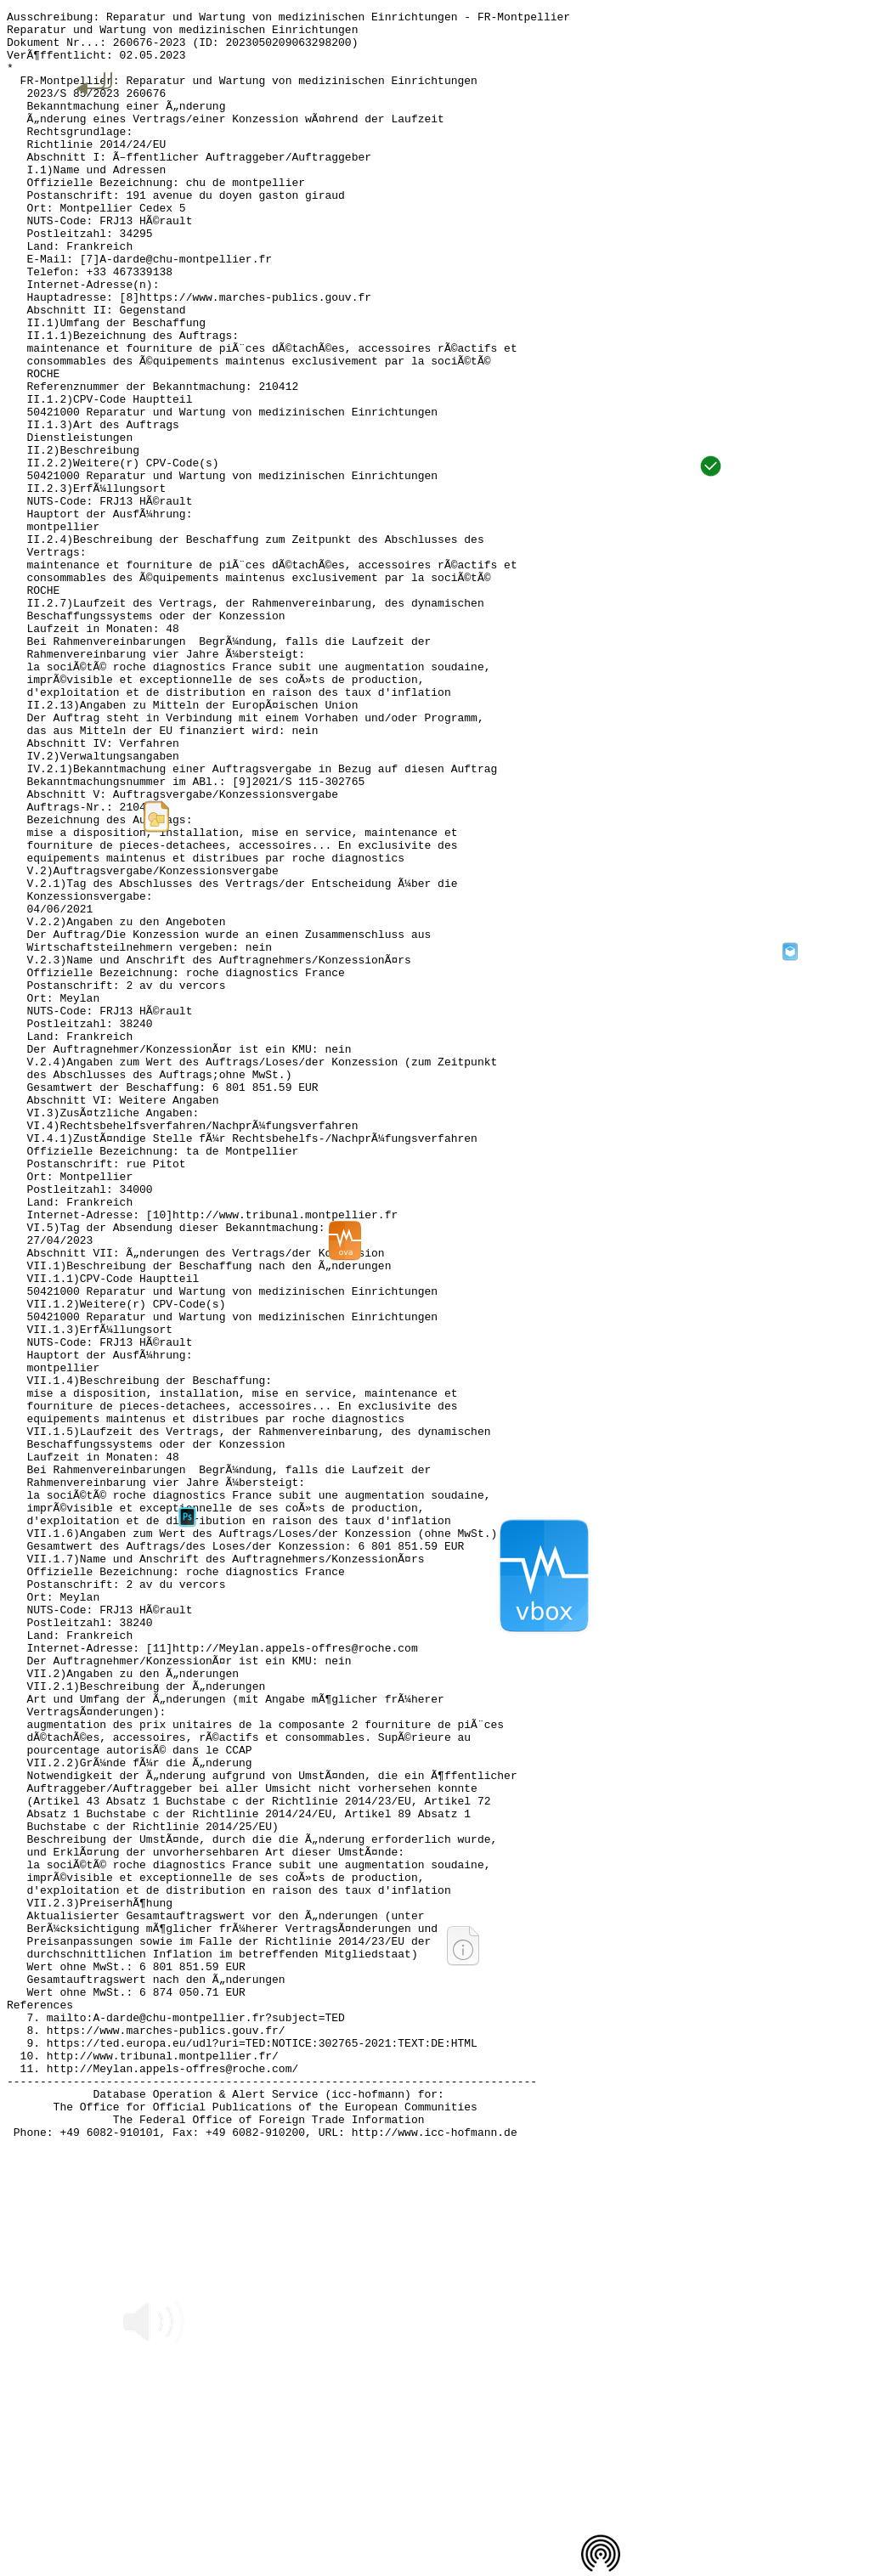 The width and height of the screenshot is (870, 2576). What do you see at coordinates (463, 1946) in the screenshot?
I see `open the readme documentation file` at bounding box center [463, 1946].